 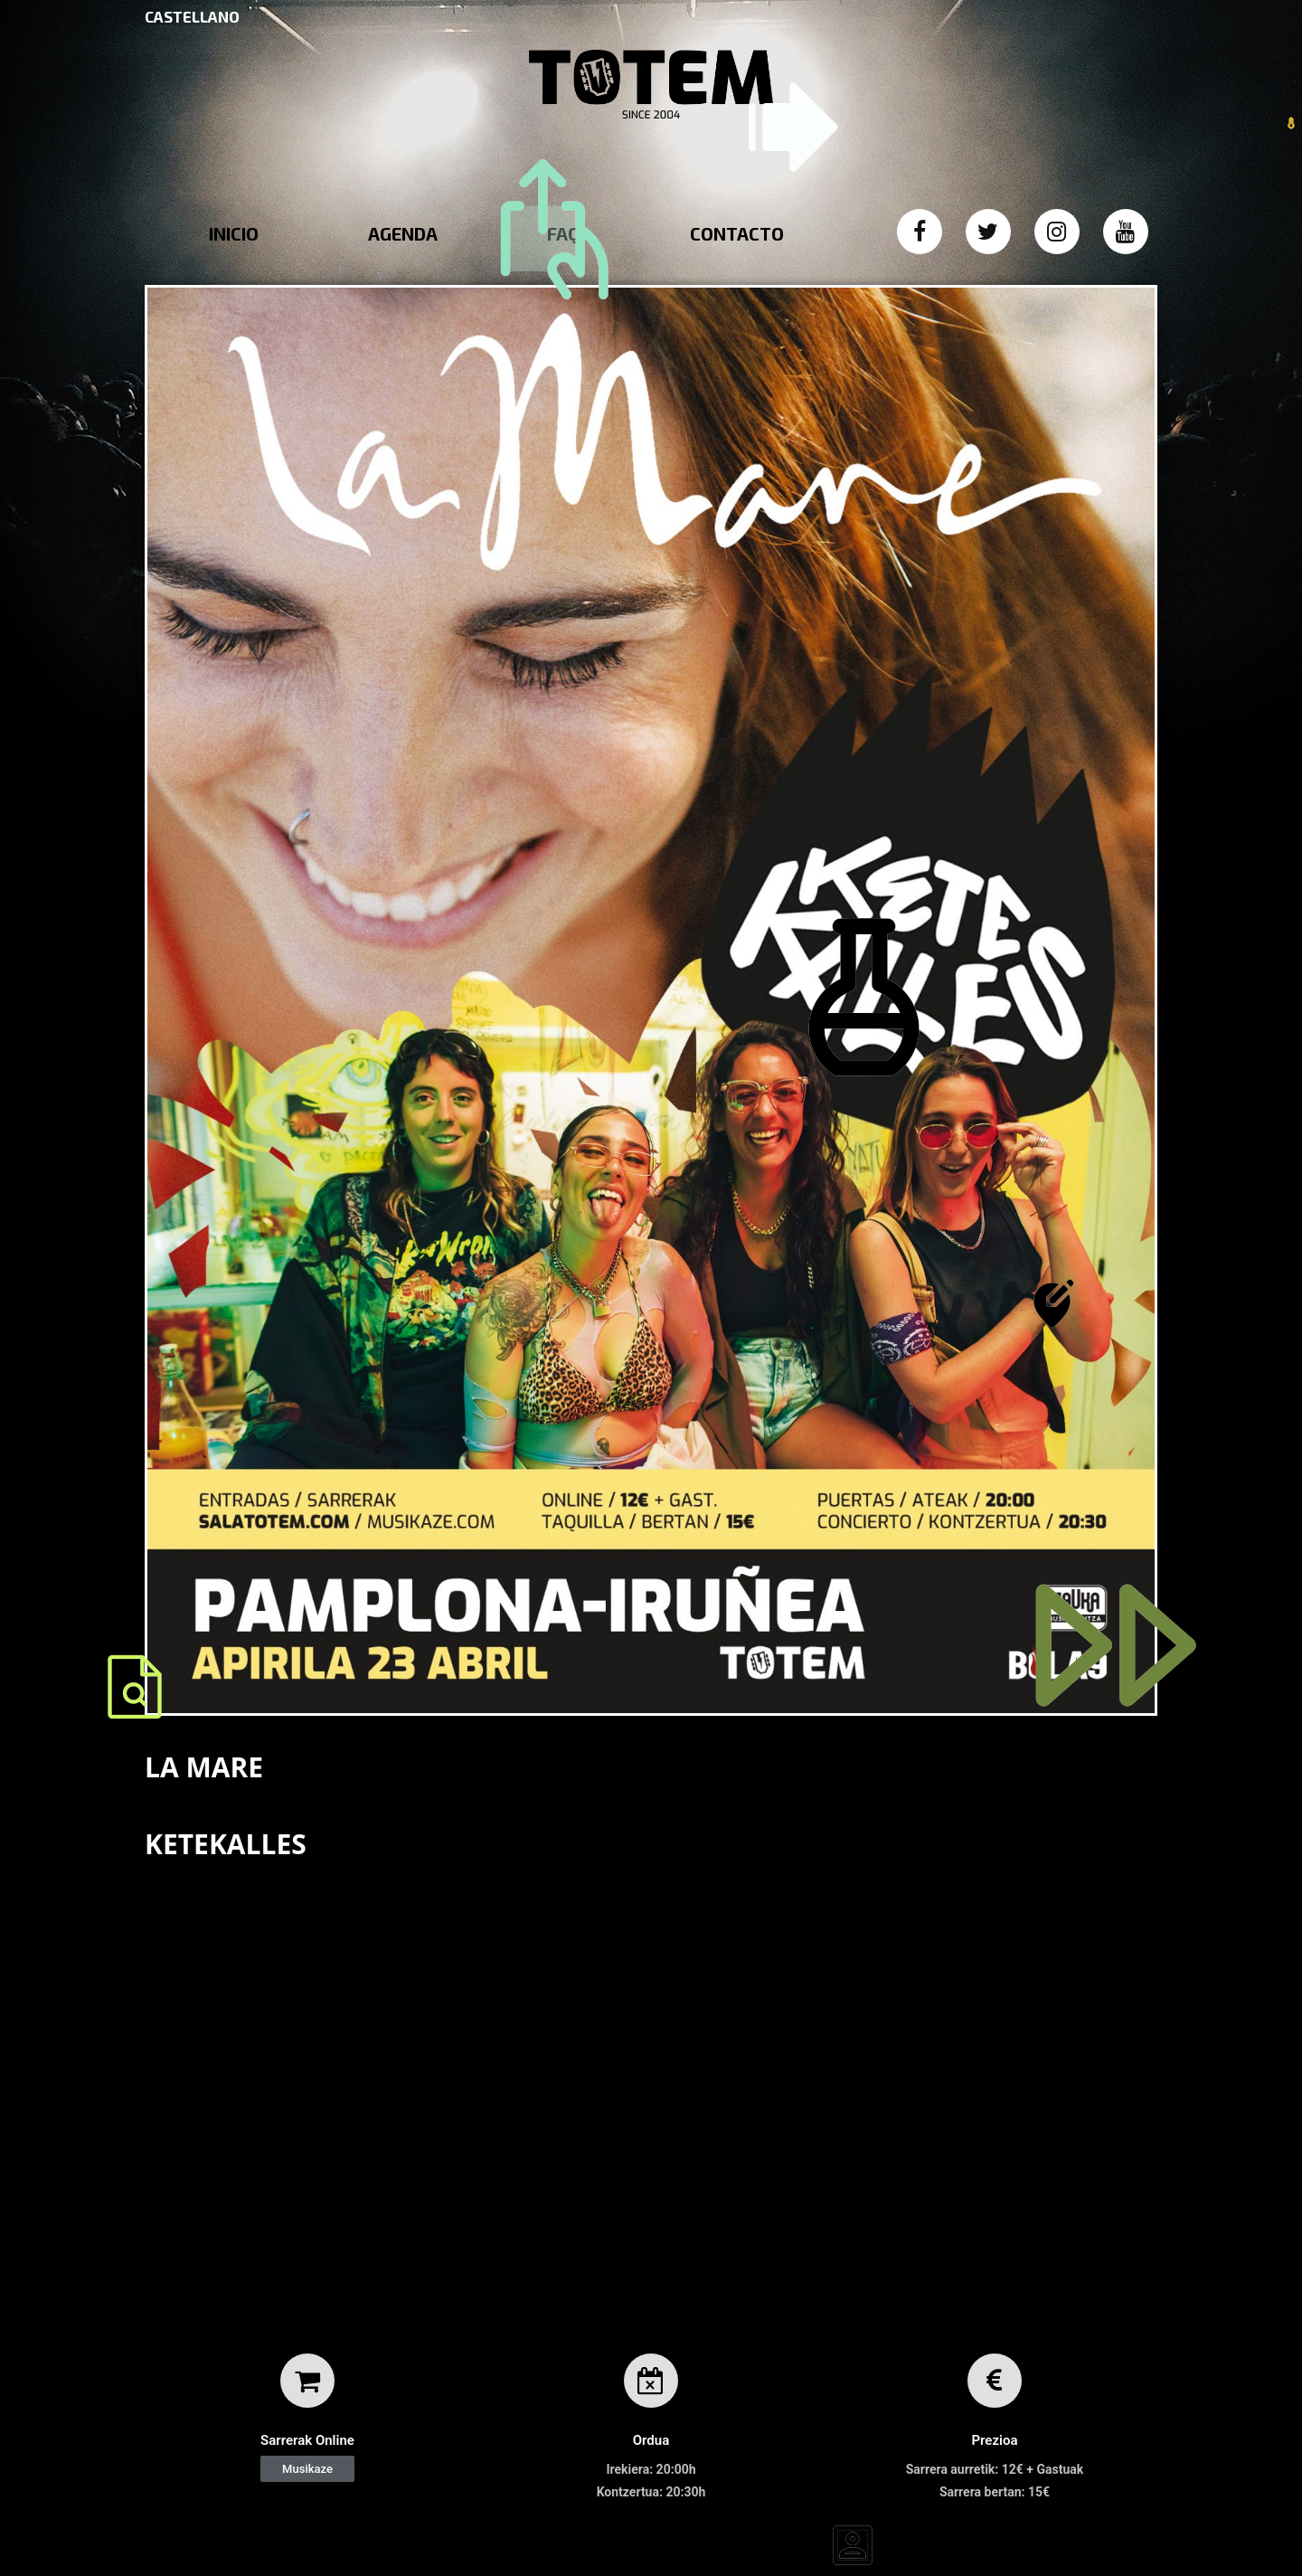 What do you see at coordinates (1112, 1645) in the screenshot?
I see `skip to the next track` at bounding box center [1112, 1645].